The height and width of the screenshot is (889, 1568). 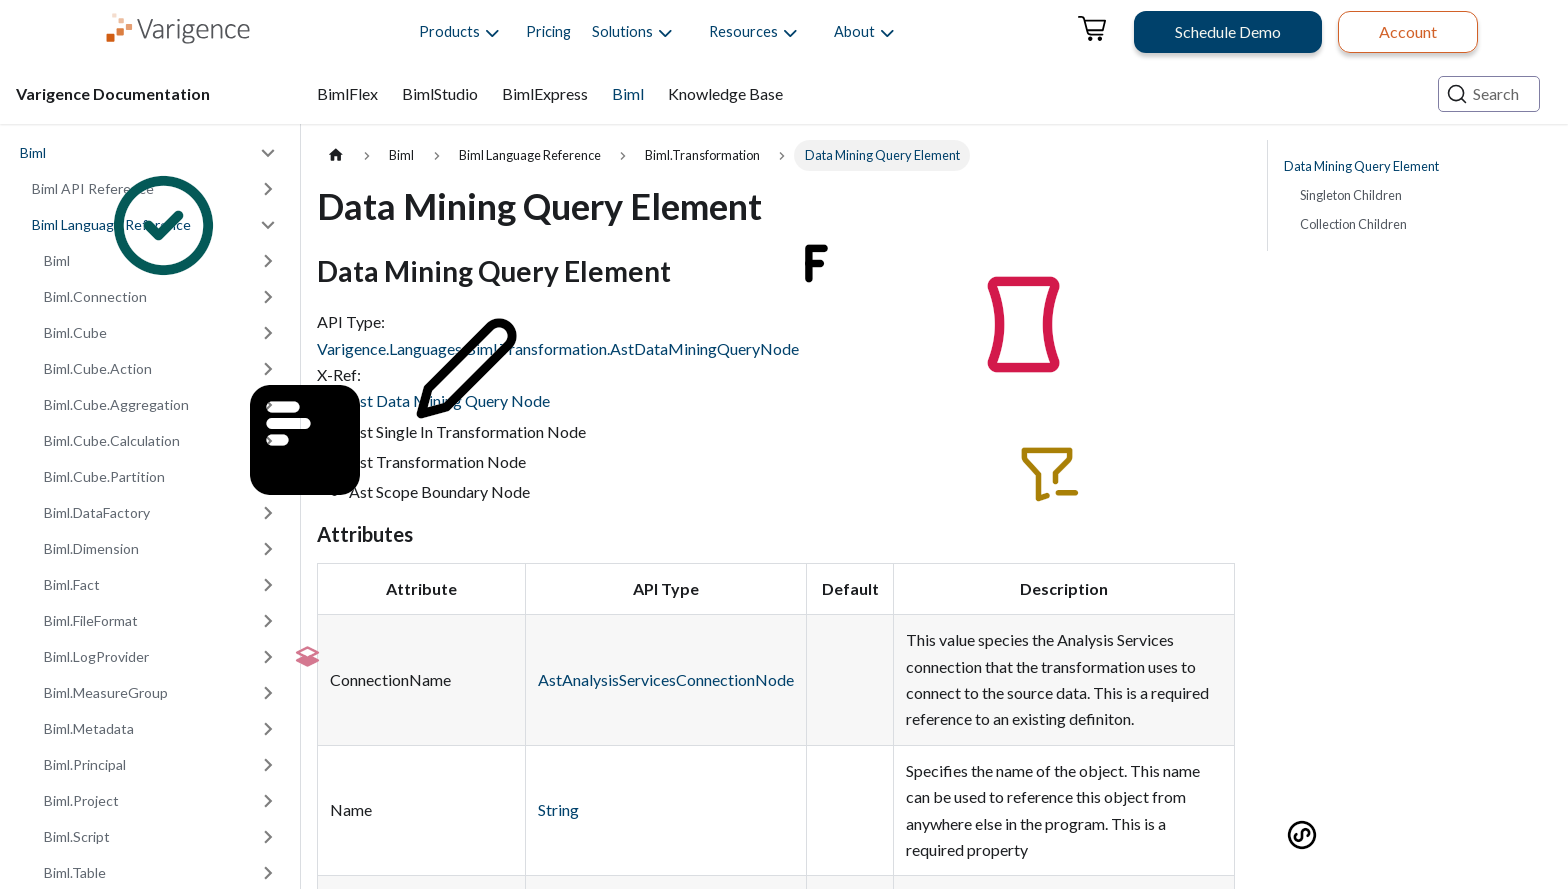 What do you see at coordinates (163, 225) in the screenshot?
I see `indicates a completed or successful action` at bounding box center [163, 225].